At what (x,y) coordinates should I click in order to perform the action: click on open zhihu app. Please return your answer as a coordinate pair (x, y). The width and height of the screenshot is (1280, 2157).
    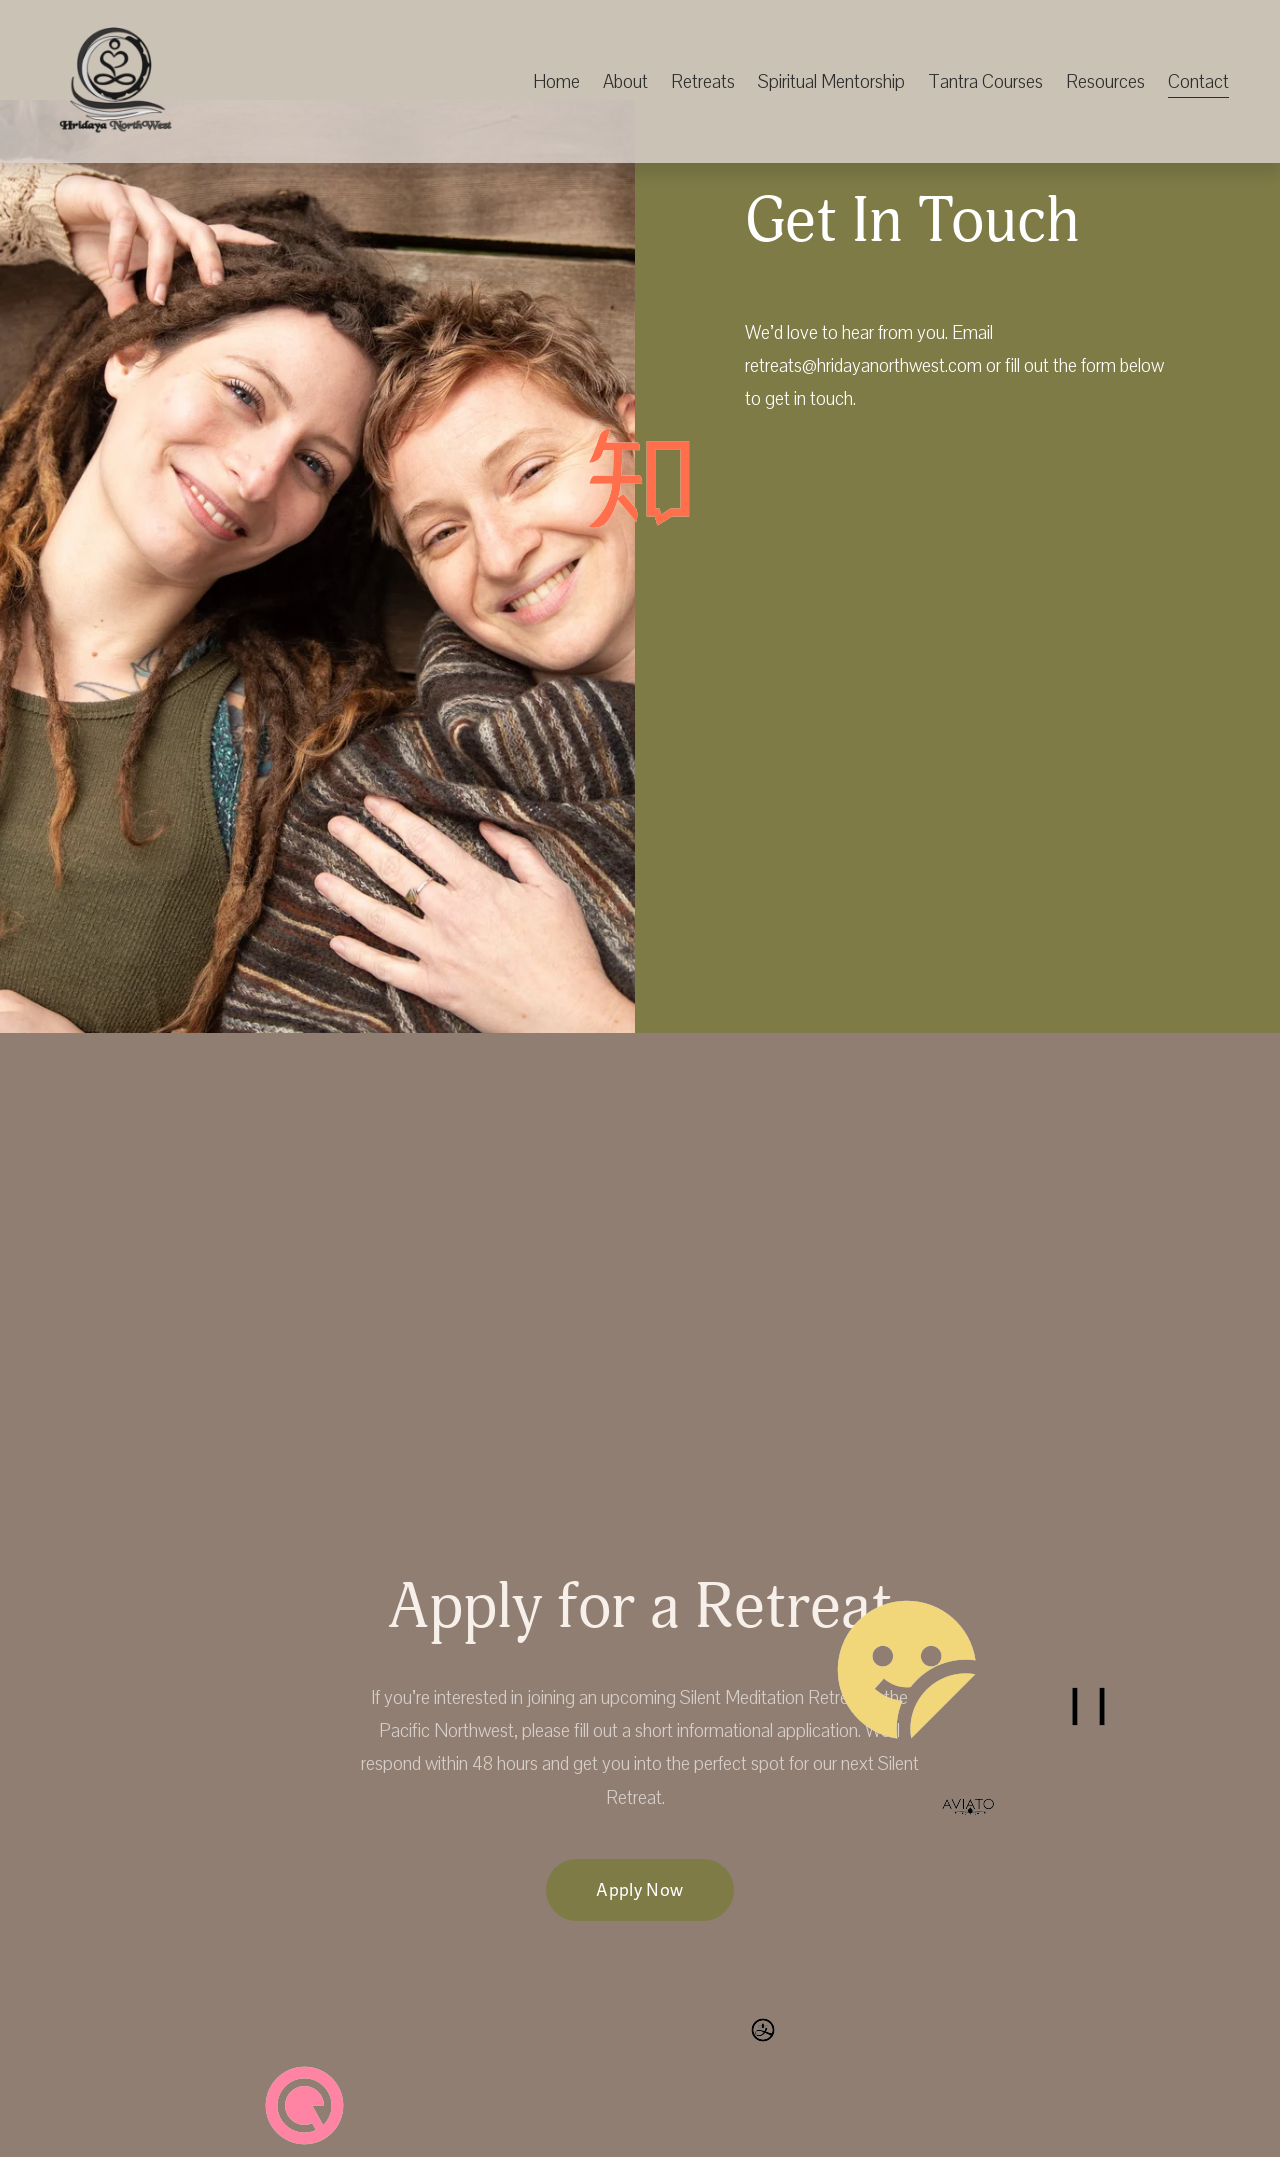
    Looking at the image, I should click on (639, 478).